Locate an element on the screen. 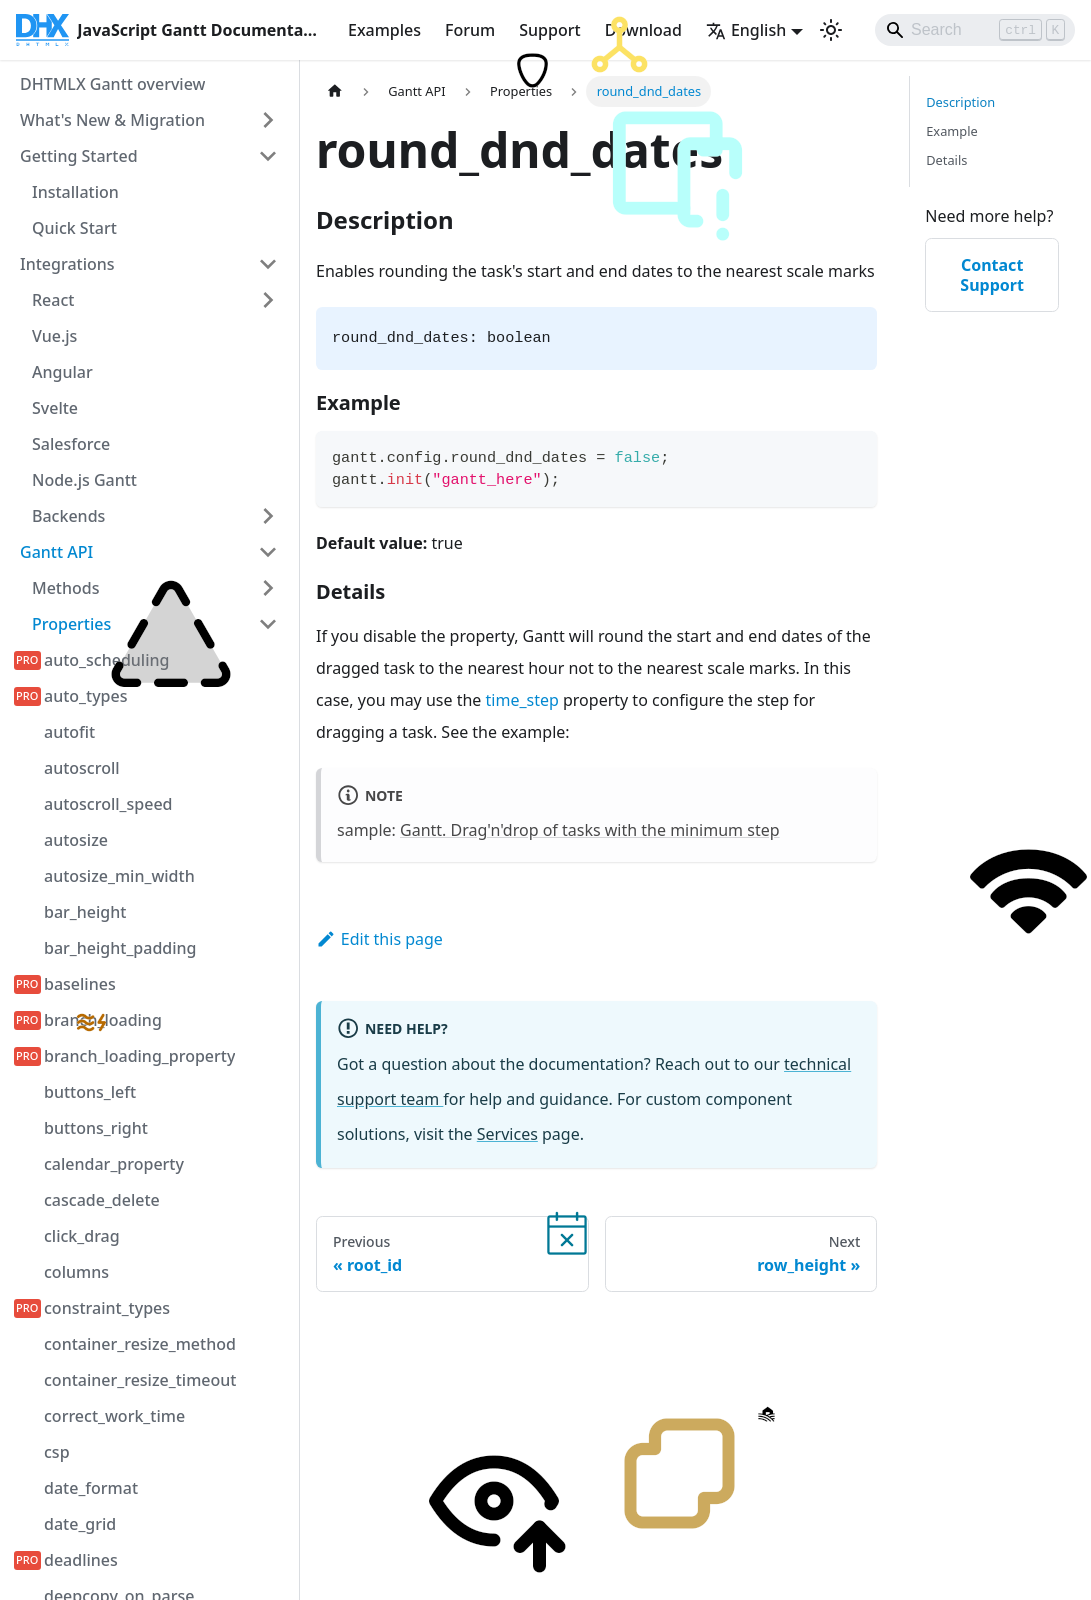  device sync error or warning is located at coordinates (677, 169).